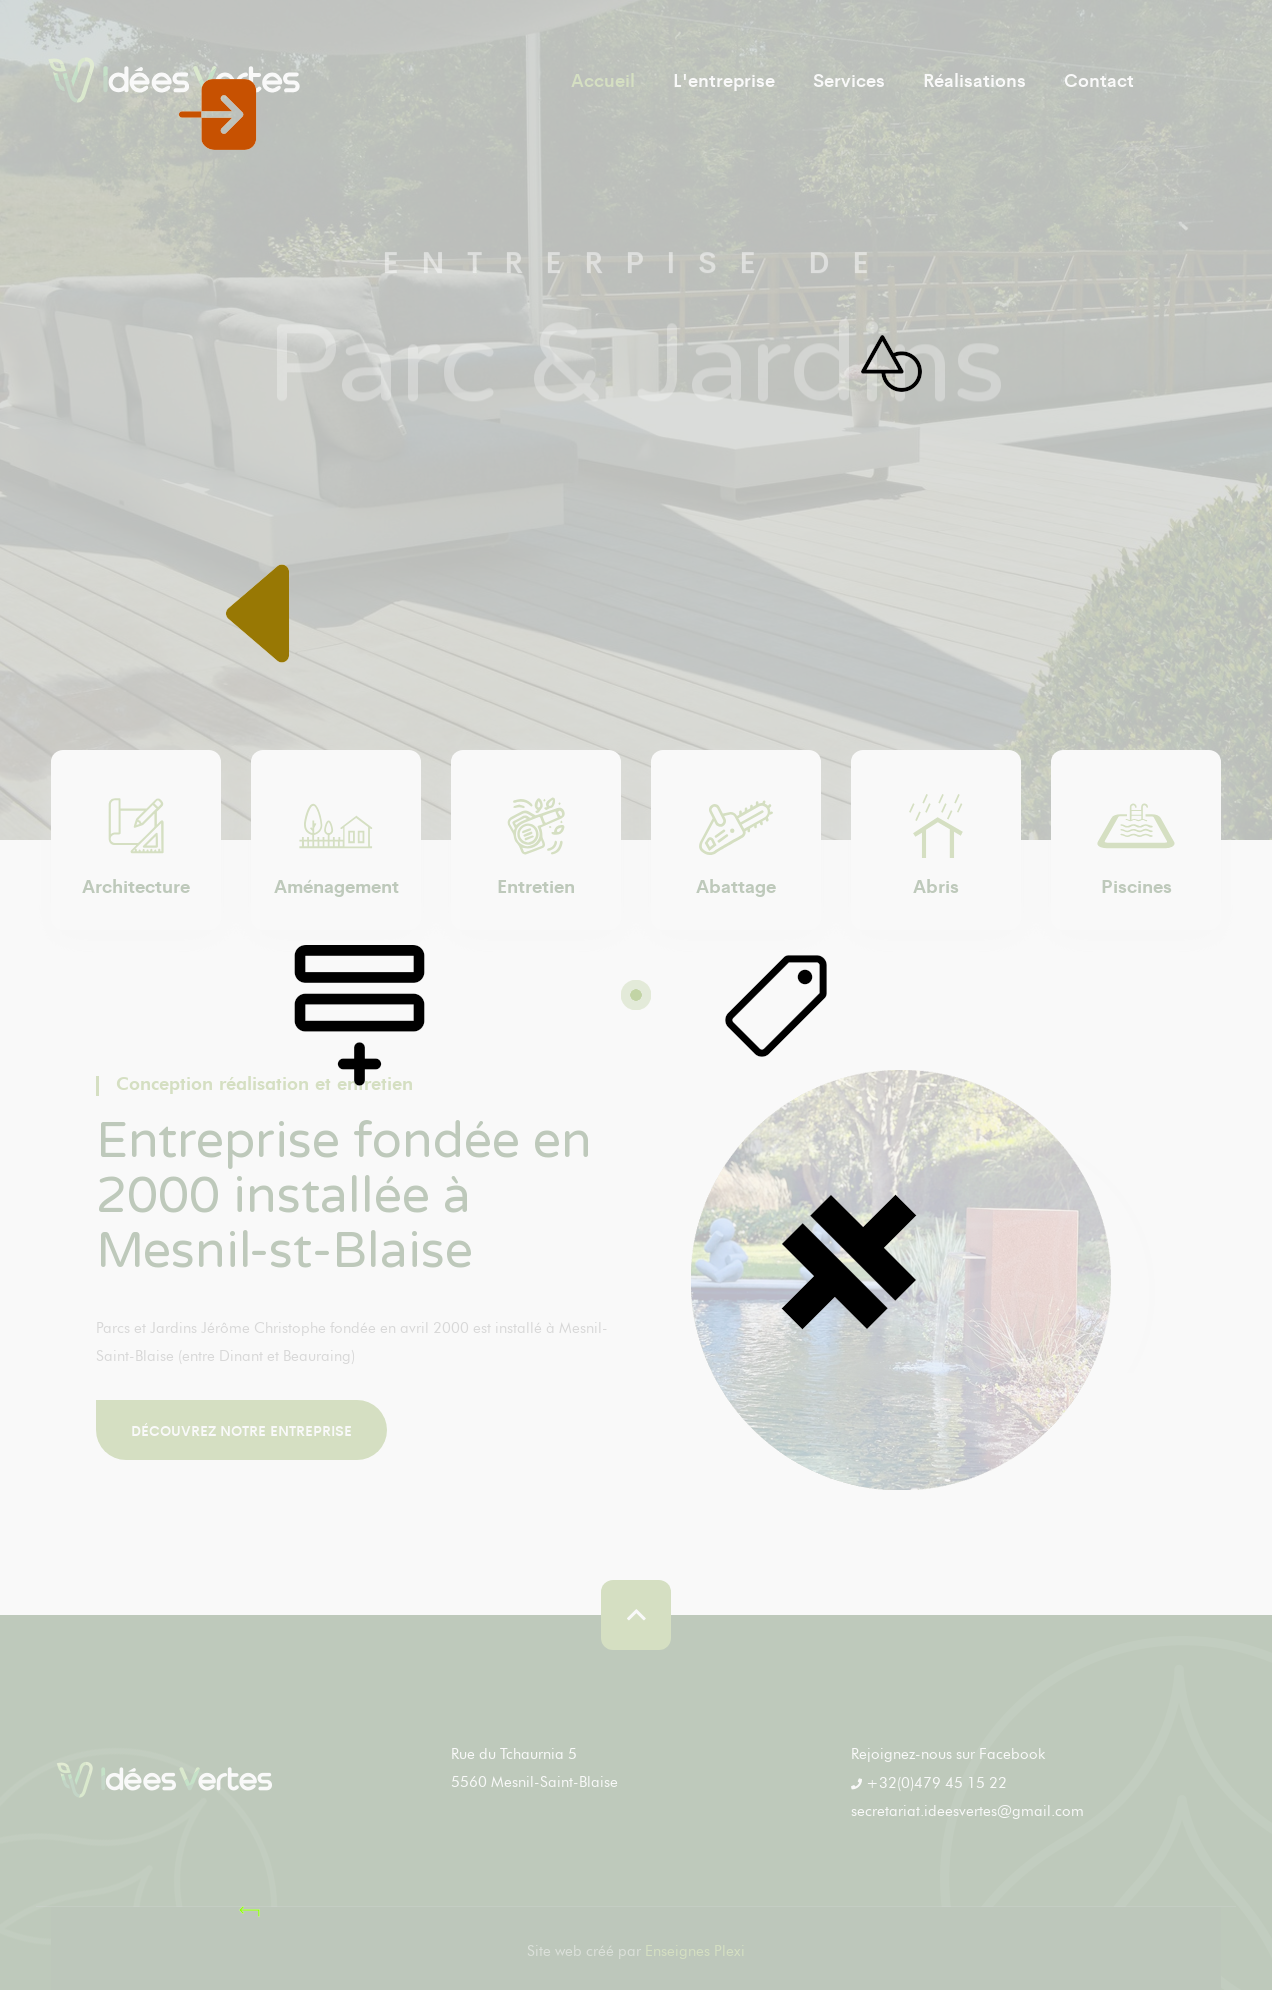 The width and height of the screenshot is (1272, 1990). I want to click on access shape tools or drawing options, so click(891, 363).